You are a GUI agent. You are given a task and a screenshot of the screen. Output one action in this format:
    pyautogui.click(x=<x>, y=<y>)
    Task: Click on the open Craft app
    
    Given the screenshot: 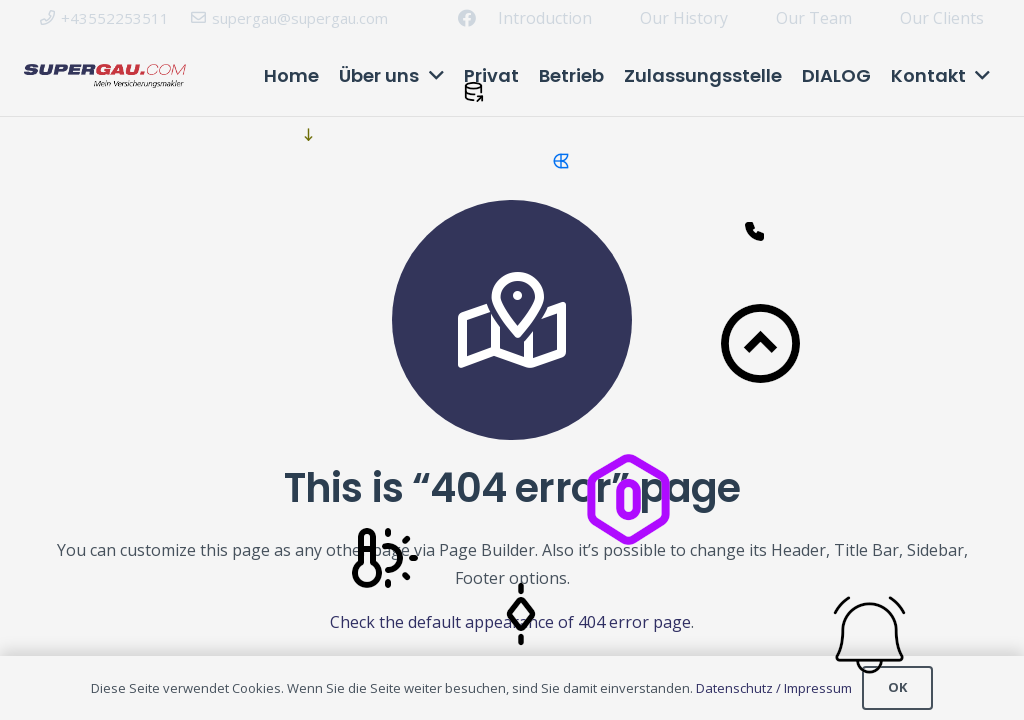 What is the action you would take?
    pyautogui.click(x=561, y=161)
    